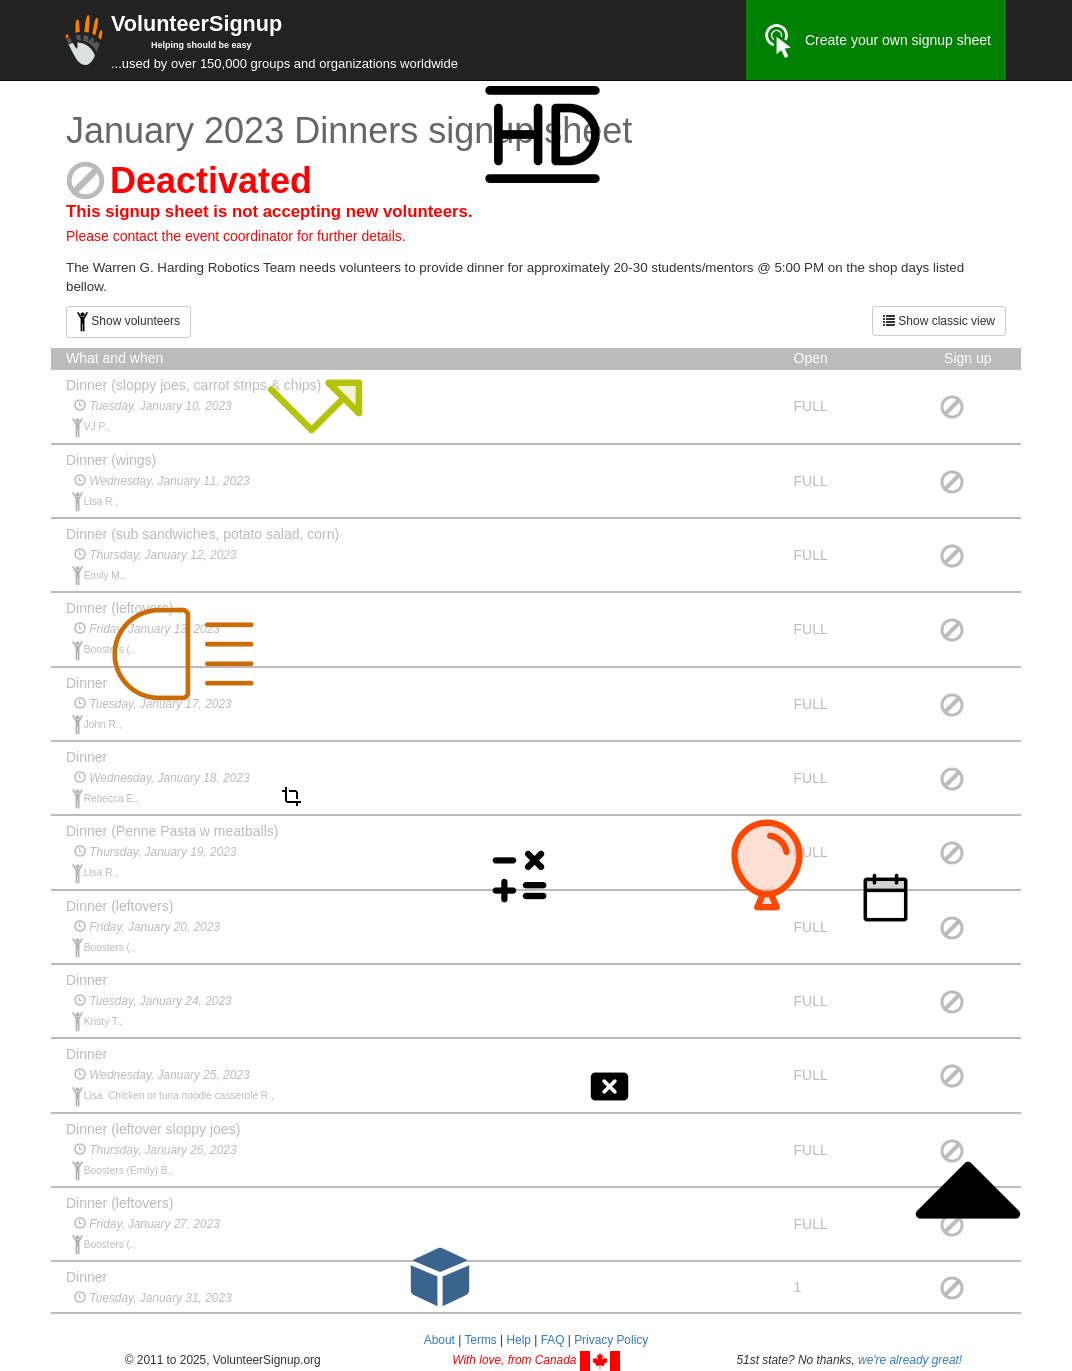 This screenshot has width=1072, height=1371. What do you see at coordinates (609, 1086) in the screenshot?
I see `close or dismiss a modal window` at bounding box center [609, 1086].